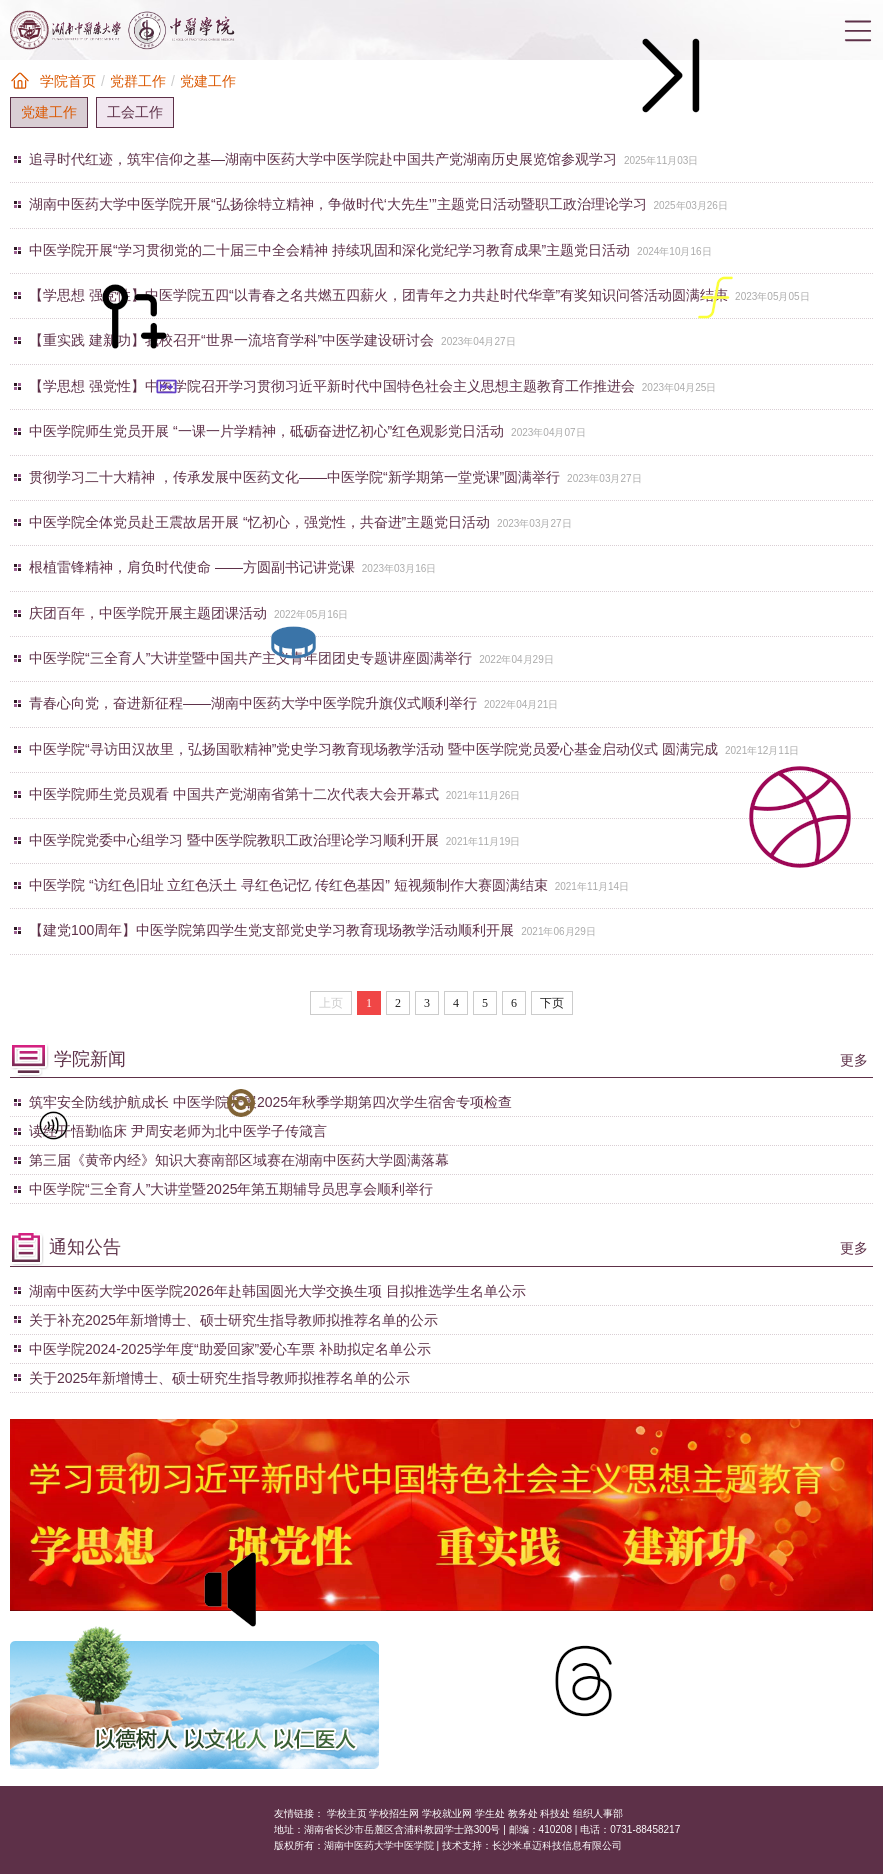 The height and width of the screenshot is (1874, 883). What do you see at coordinates (166, 386) in the screenshot?
I see `format text using markdown` at bounding box center [166, 386].